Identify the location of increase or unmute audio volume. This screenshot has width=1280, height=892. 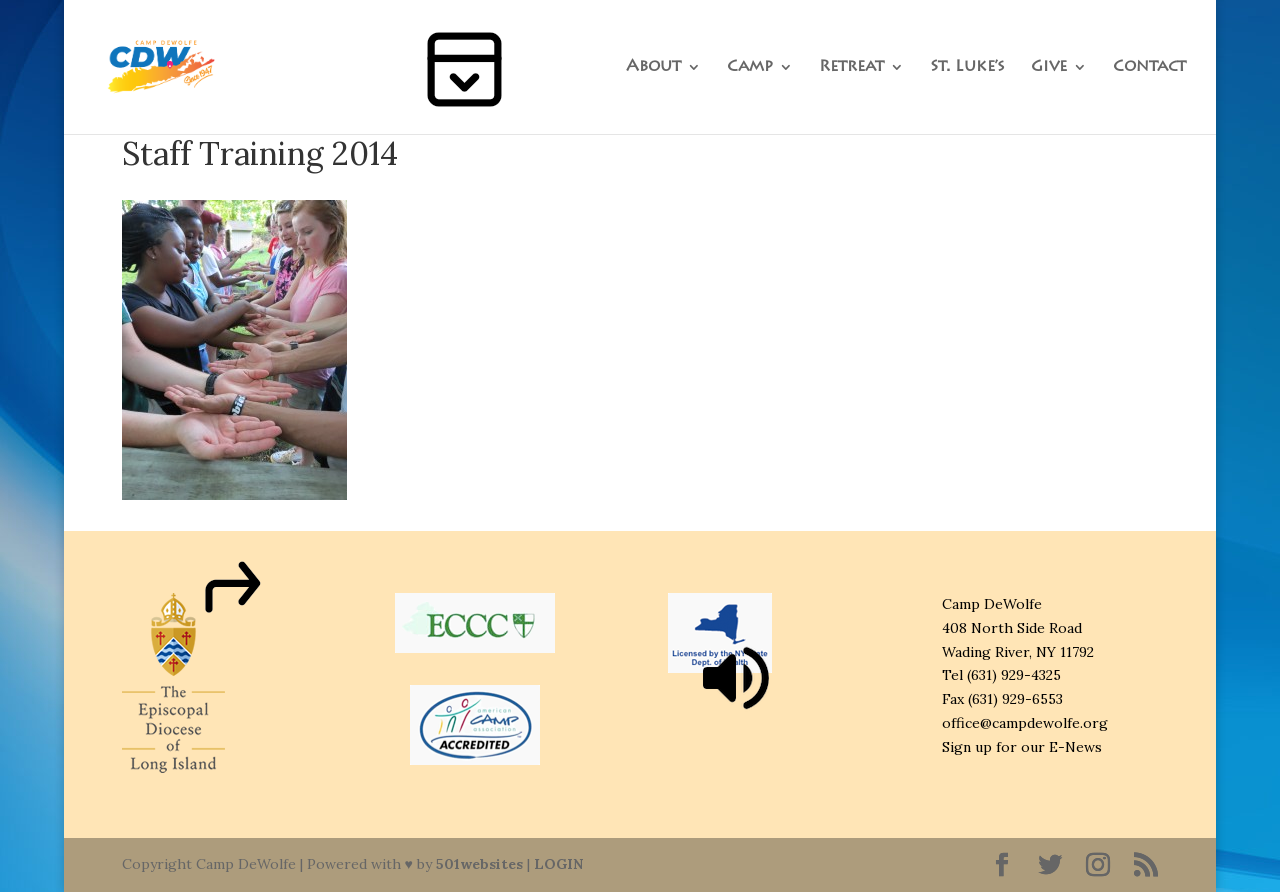
(736, 678).